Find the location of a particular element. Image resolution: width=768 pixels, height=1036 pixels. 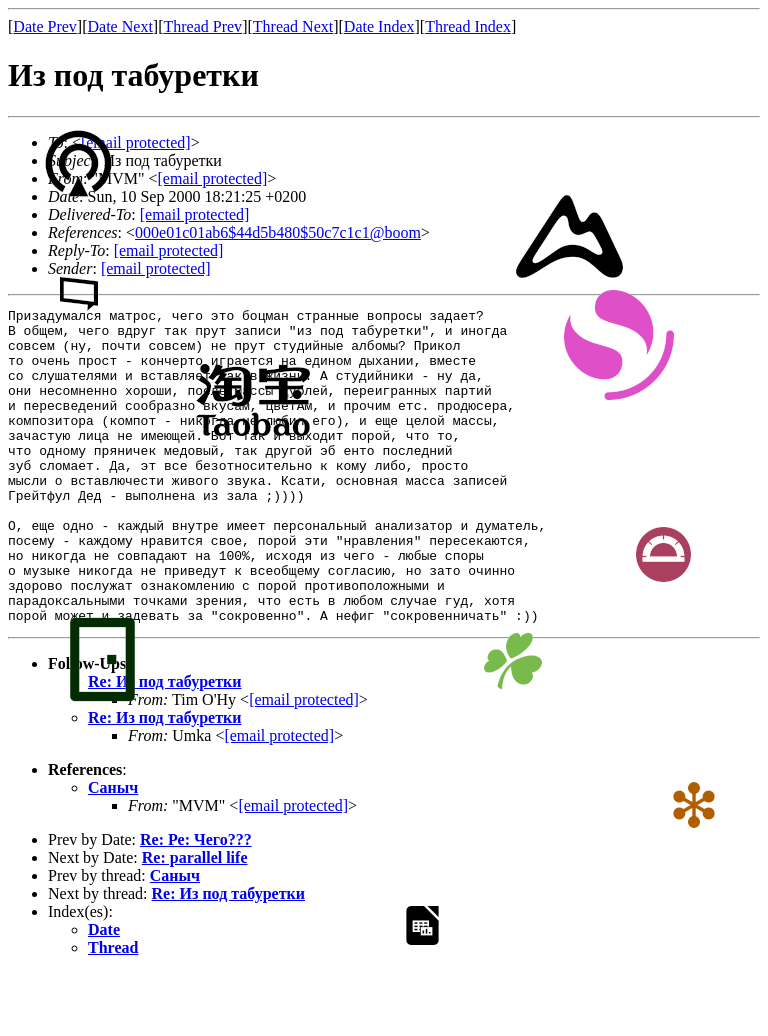

opensearch branding or product logo is located at coordinates (619, 345).